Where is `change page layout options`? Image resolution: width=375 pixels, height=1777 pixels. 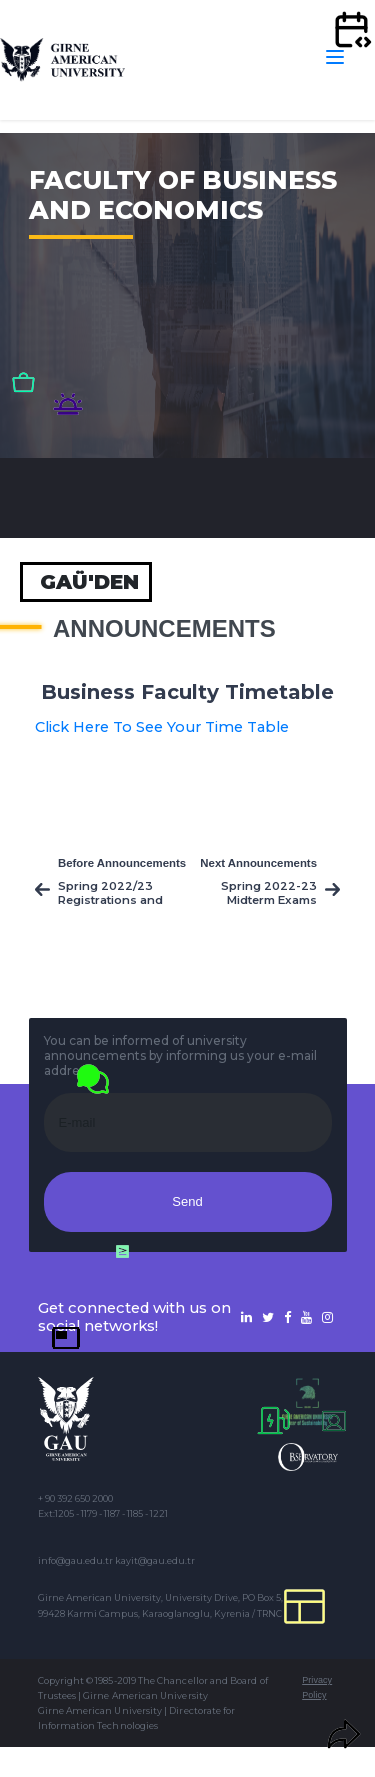
change page layout options is located at coordinates (304, 1606).